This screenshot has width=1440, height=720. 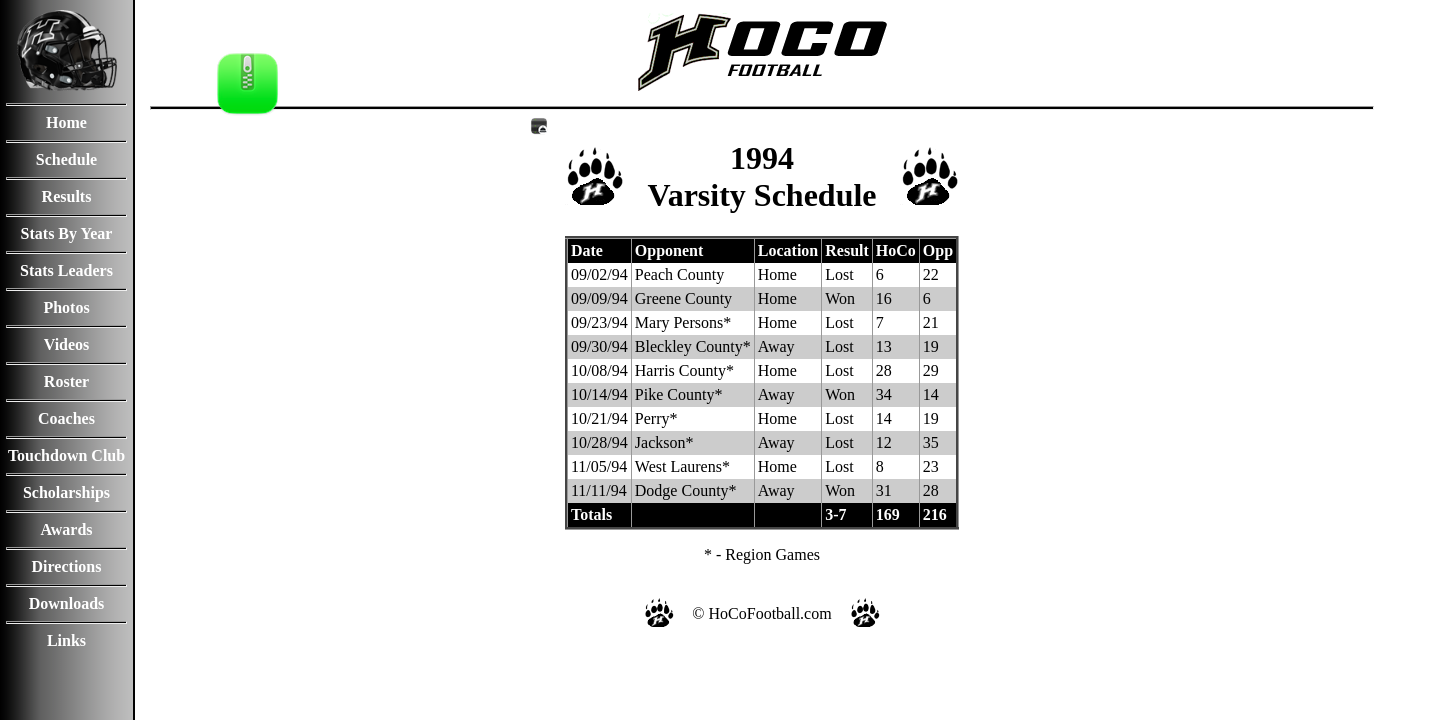 I want to click on open Archive Utility to compress or extract files, so click(x=247, y=83).